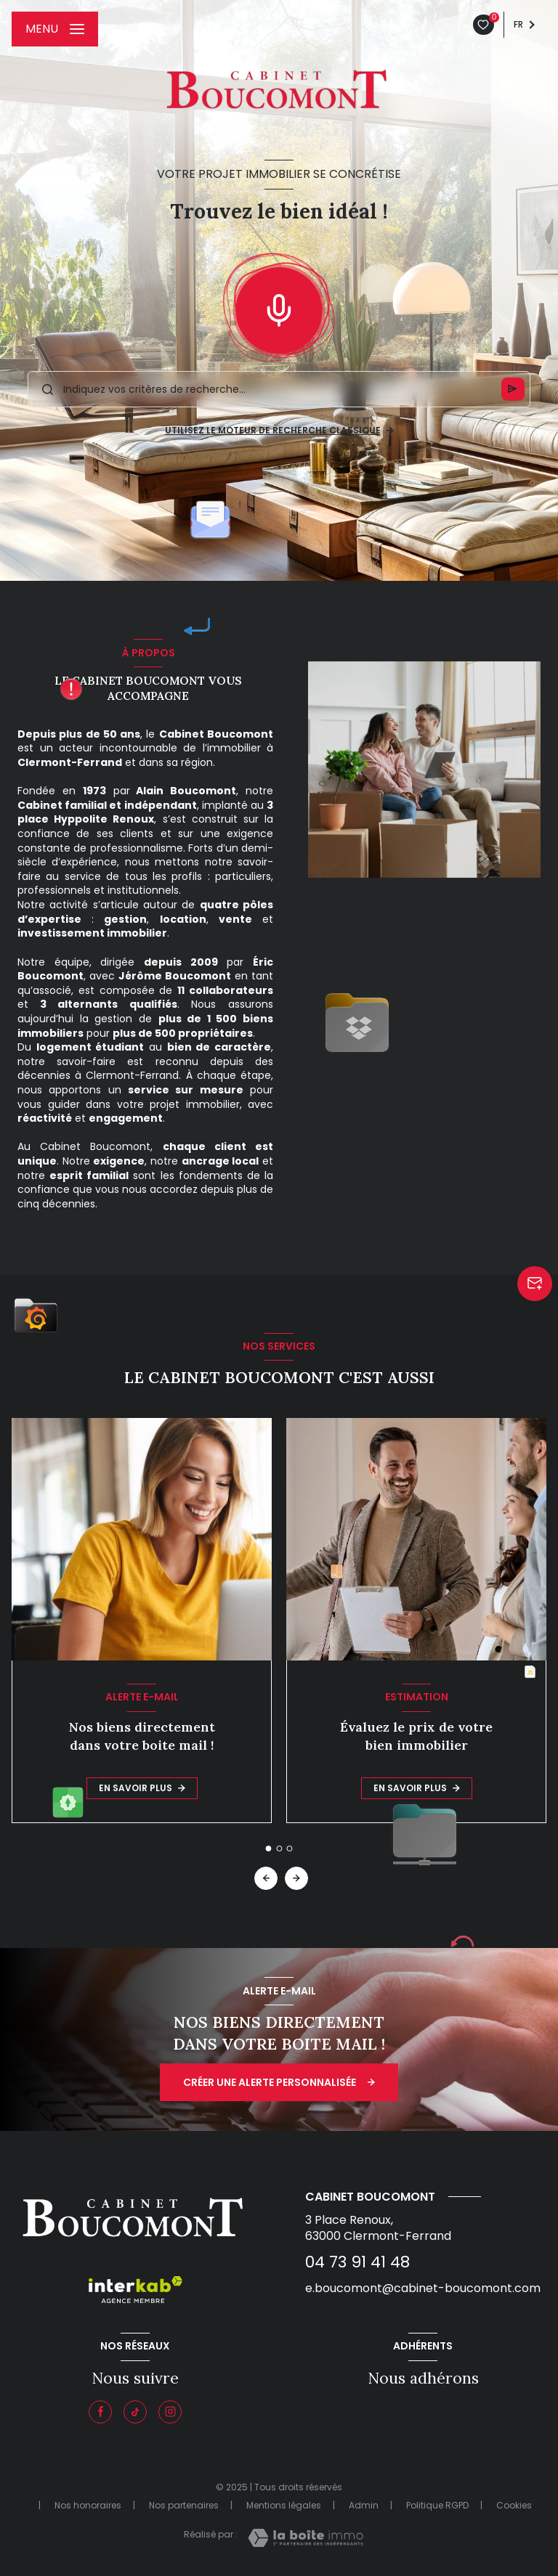 This screenshot has width=558, height=2576. Describe the element at coordinates (336, 1571) in the screenshot. I see `a debian package file ready for installation` at that location.